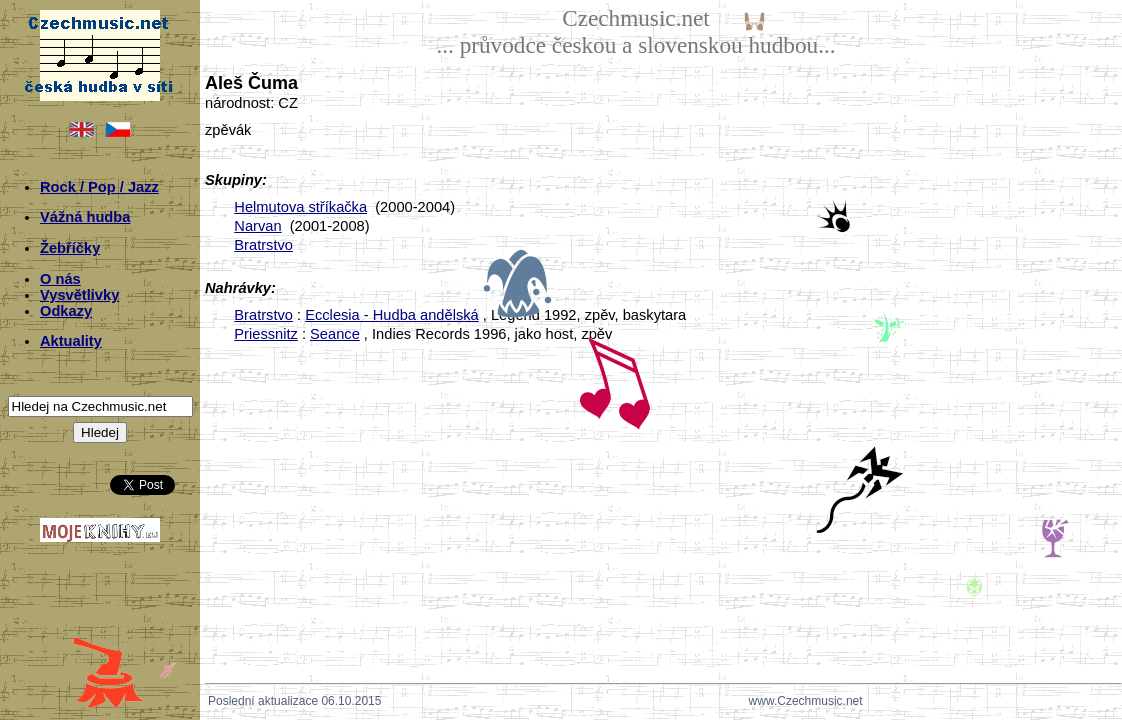  What do you see at coordinates (833, 215) in the screenshot?
I see `hypersonic melon power-up or special ability` at bounding box center [833, 215].